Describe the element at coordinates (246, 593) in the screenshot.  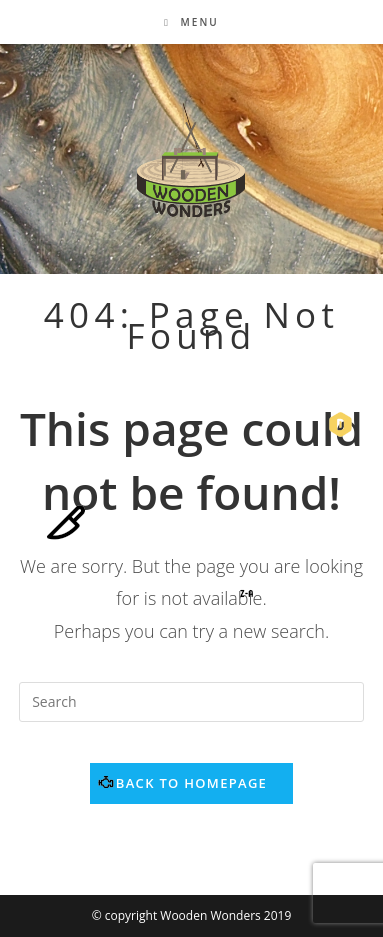
I see `sort items in reverse alphabetical order` at that location.